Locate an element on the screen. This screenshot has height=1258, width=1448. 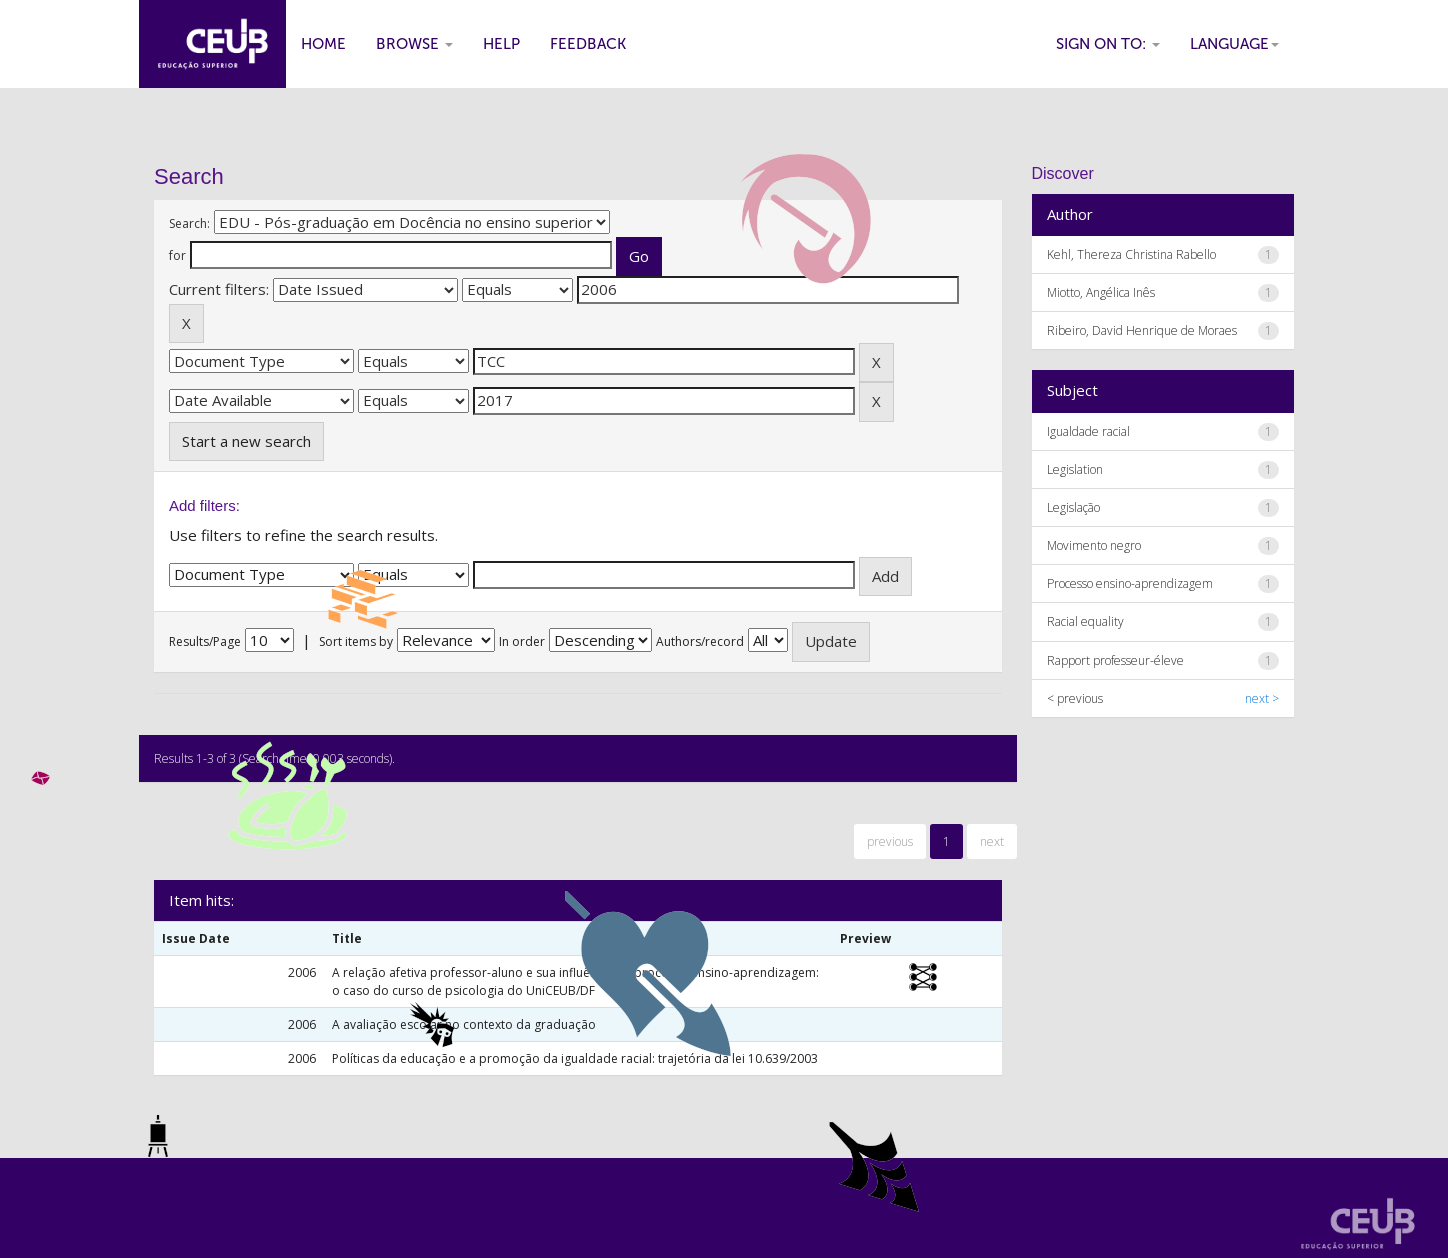
open your inbox or messages is located at coordinates (40, 778).